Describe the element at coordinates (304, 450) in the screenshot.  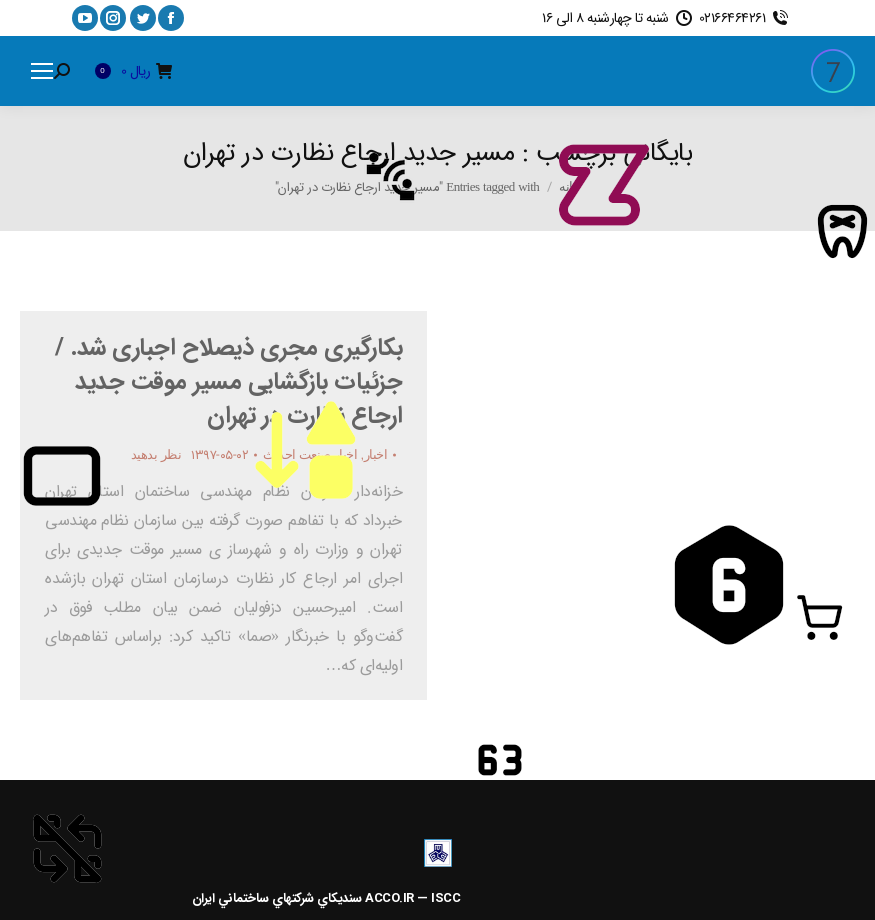
I see `sort items by shape in descending order` at that location.